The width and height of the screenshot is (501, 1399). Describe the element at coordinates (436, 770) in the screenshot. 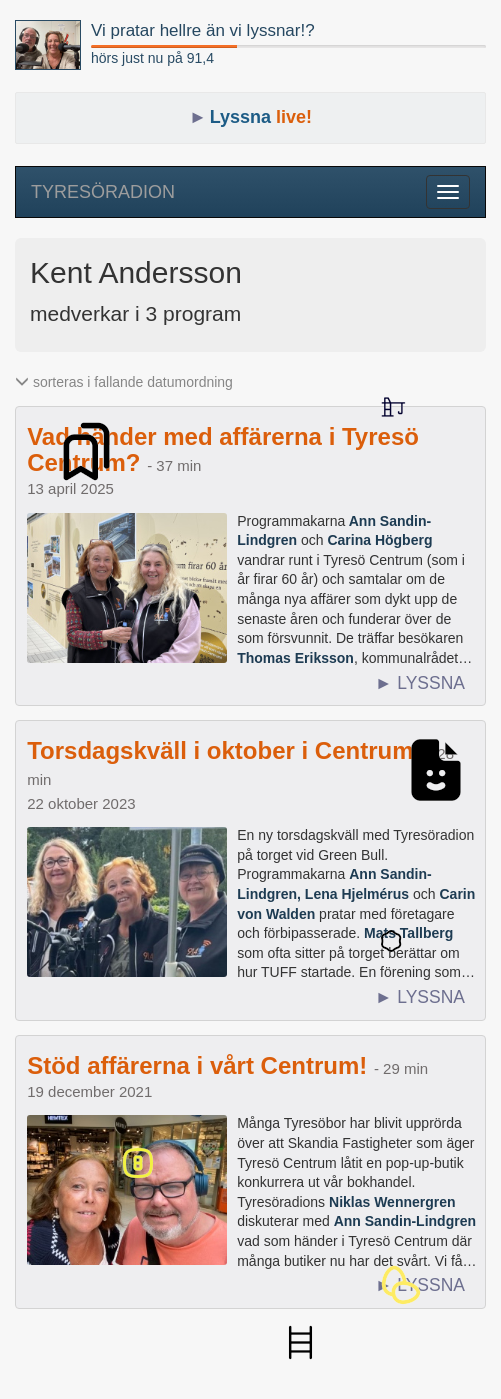

I see `view a friendly or positive document` at that location.